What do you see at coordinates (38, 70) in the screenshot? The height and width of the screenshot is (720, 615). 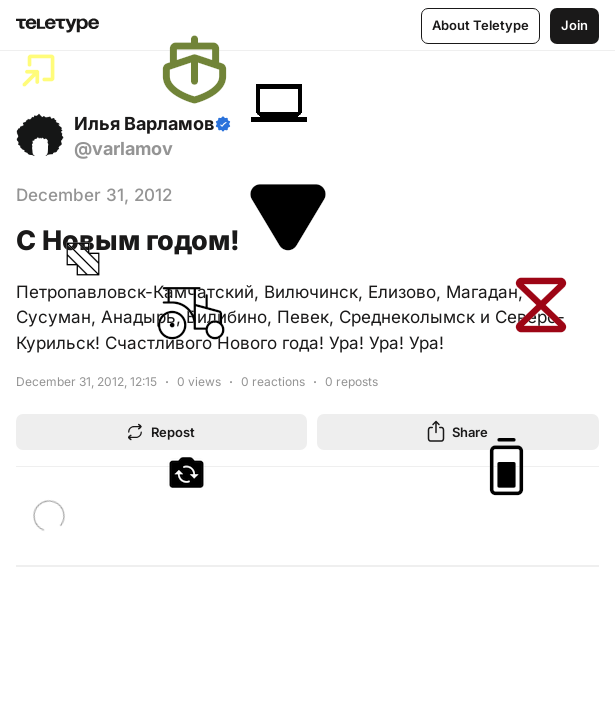 I see `open in new window` at bounding box center [38, 70].